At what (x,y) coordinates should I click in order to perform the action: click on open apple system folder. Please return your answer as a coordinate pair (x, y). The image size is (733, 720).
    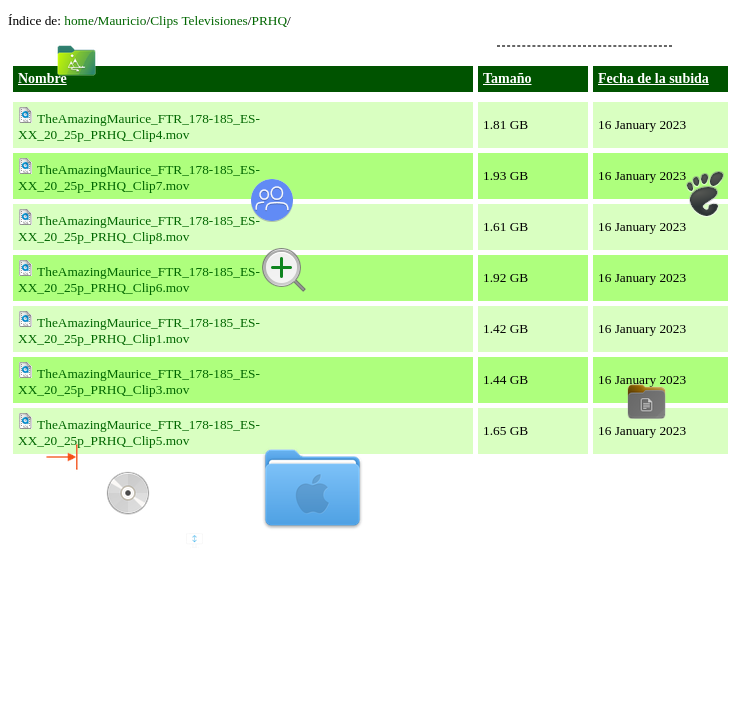
    Looking at the image, I should click on (312, 487).